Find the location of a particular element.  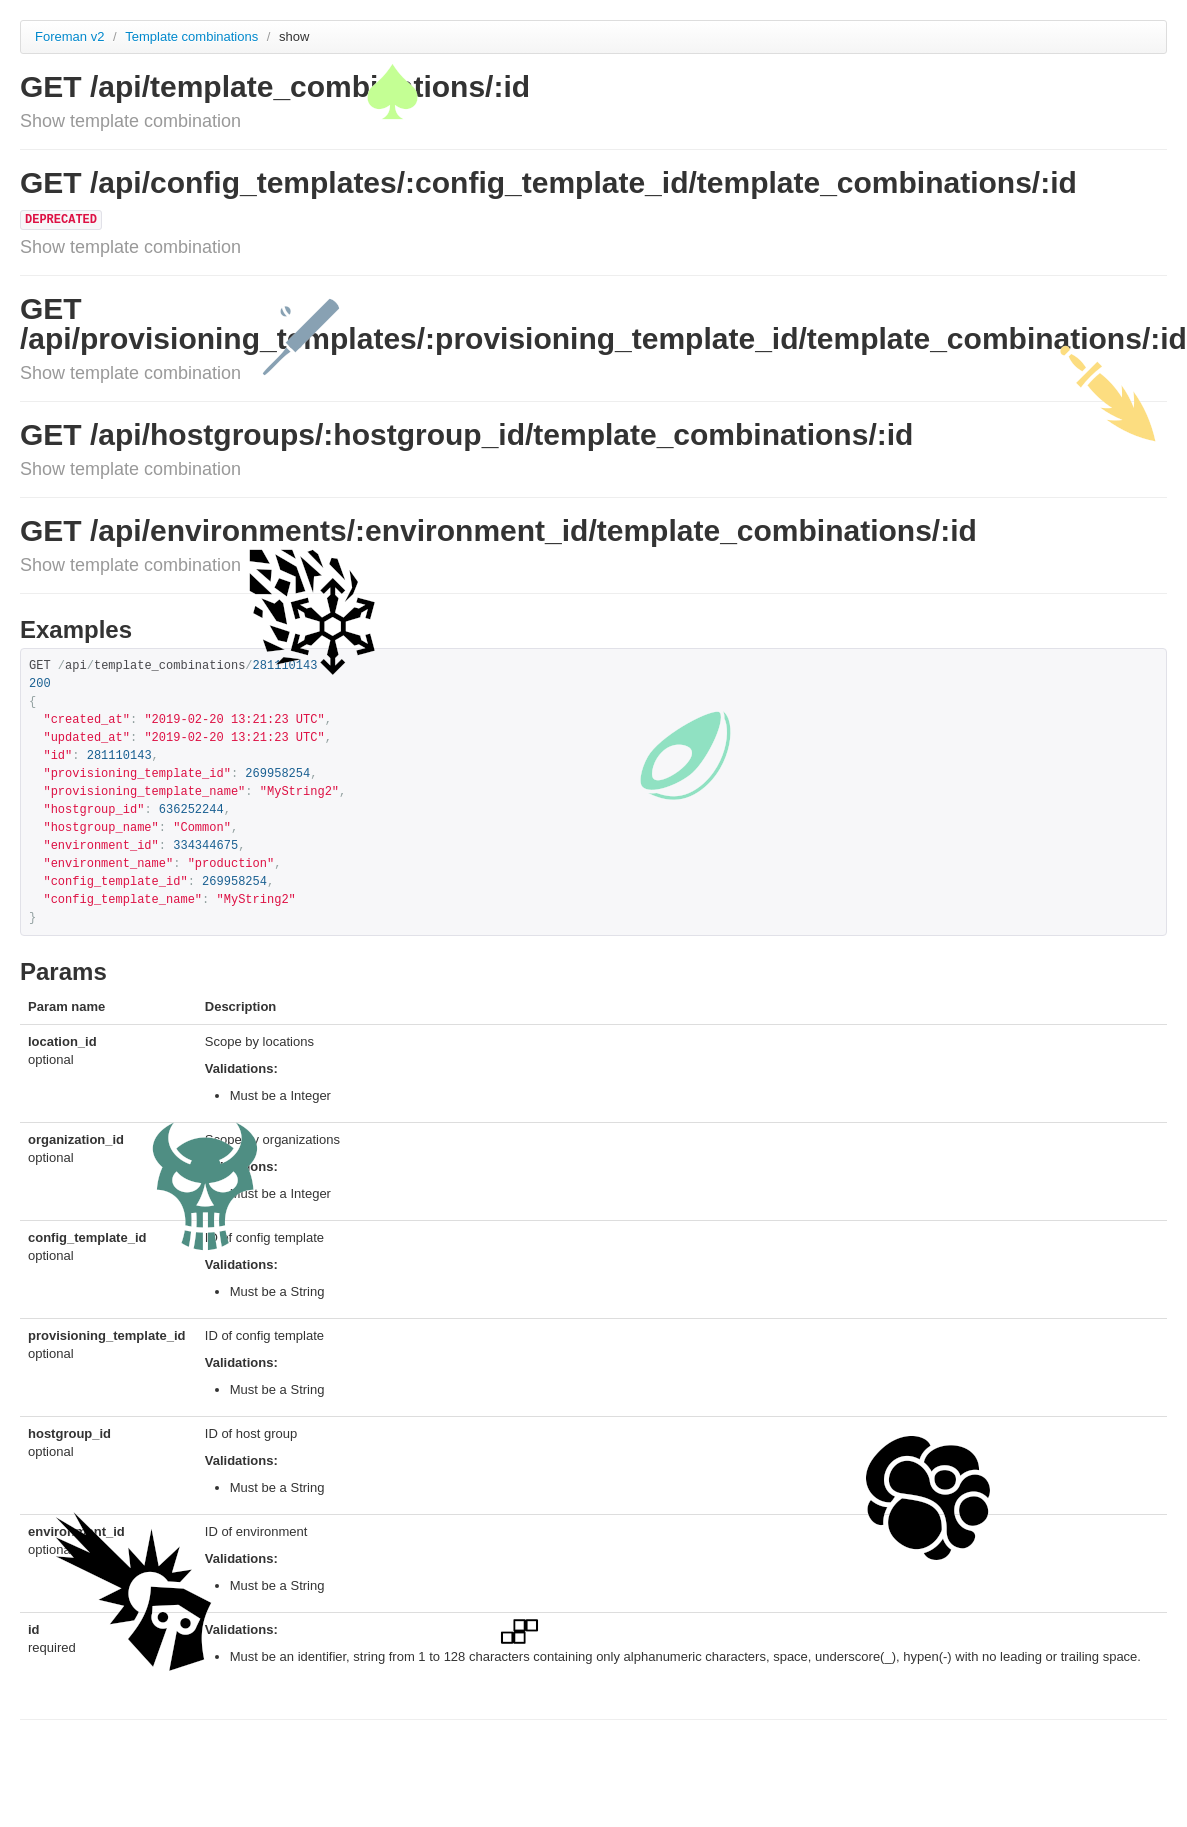

indicates an organic or biological enemy type is located at coordinates (928, 1498).